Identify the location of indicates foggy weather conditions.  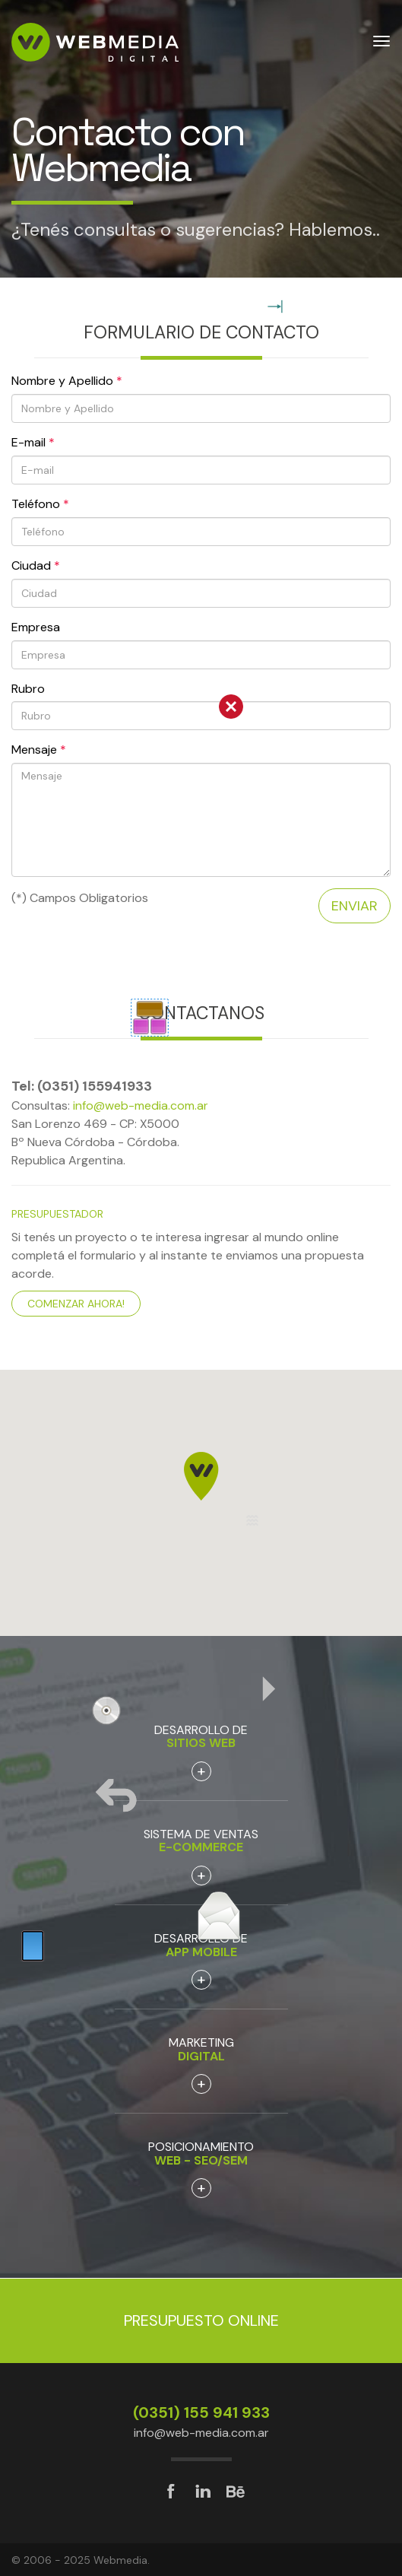
(252, 1520).